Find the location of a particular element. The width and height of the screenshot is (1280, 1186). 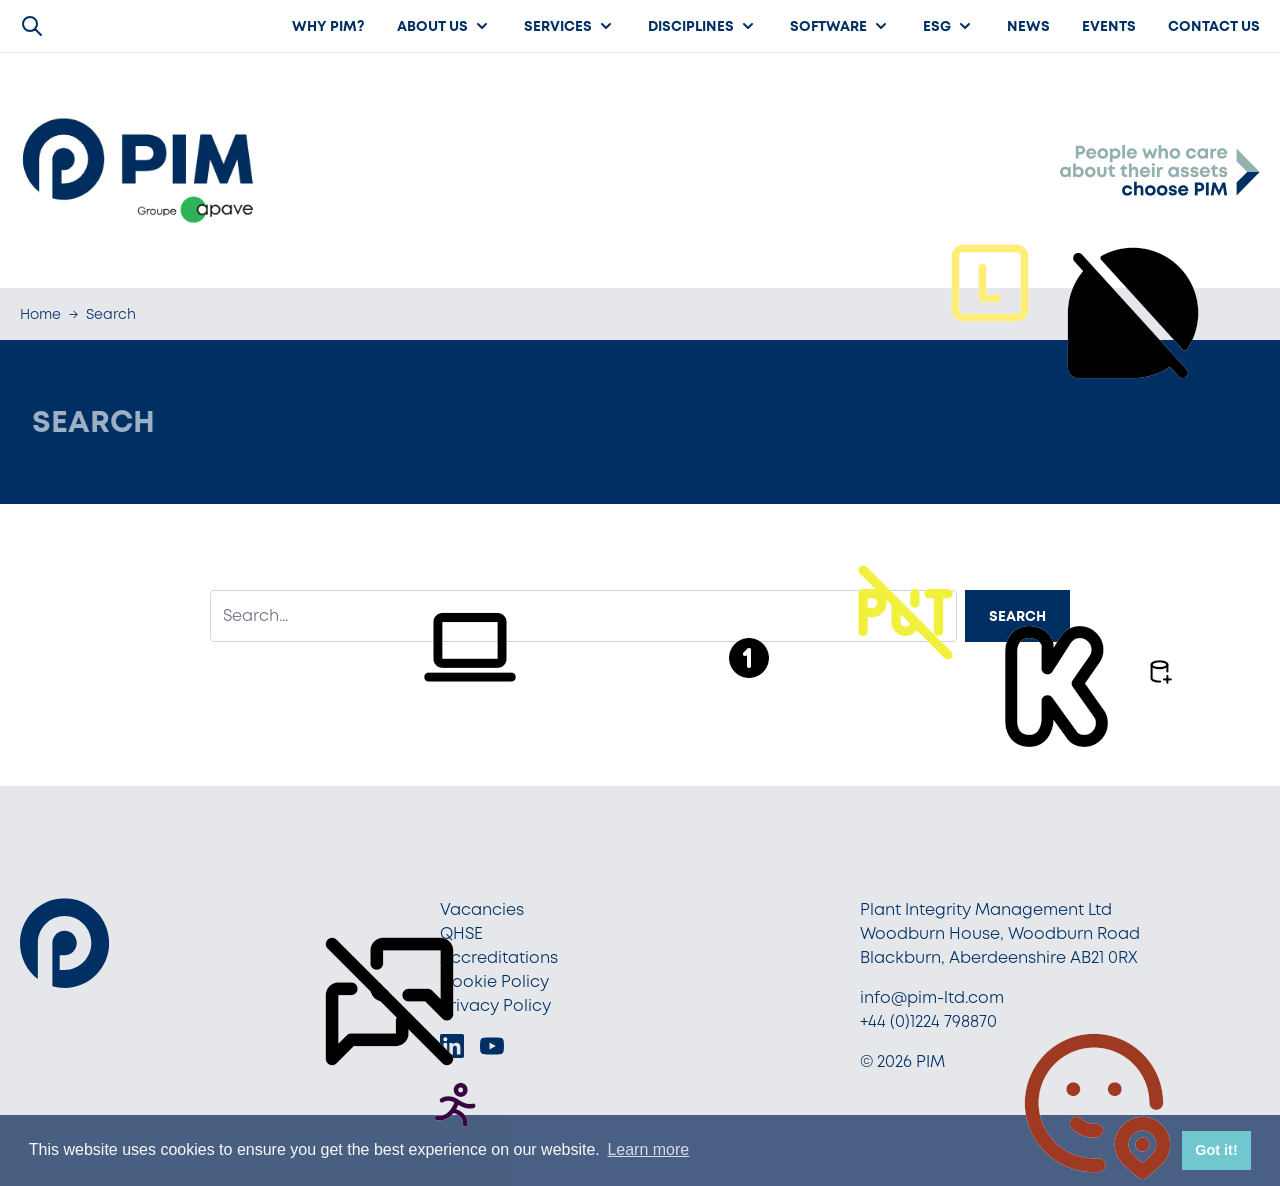

start a running or fitness activity is located at coordinates (456, 1104).